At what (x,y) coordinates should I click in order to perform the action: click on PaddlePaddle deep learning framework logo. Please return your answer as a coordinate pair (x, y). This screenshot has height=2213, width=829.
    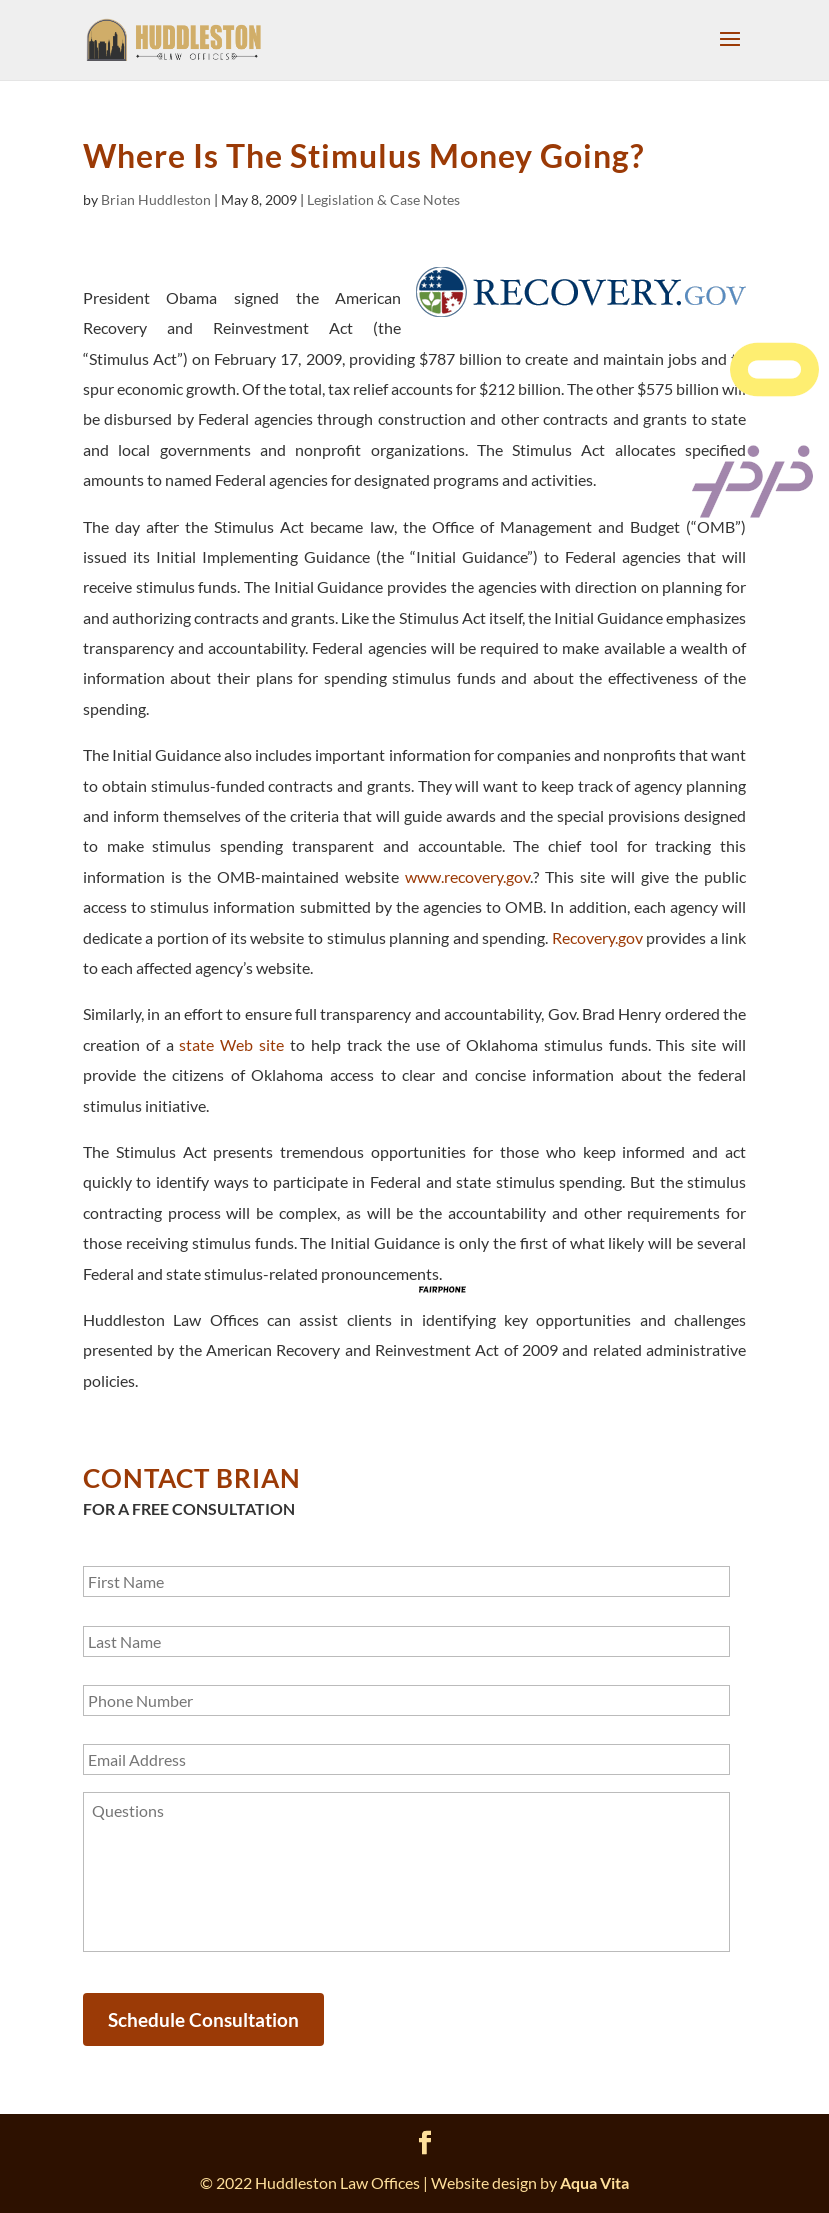
    Looking at the image, I should click on (752, 481).